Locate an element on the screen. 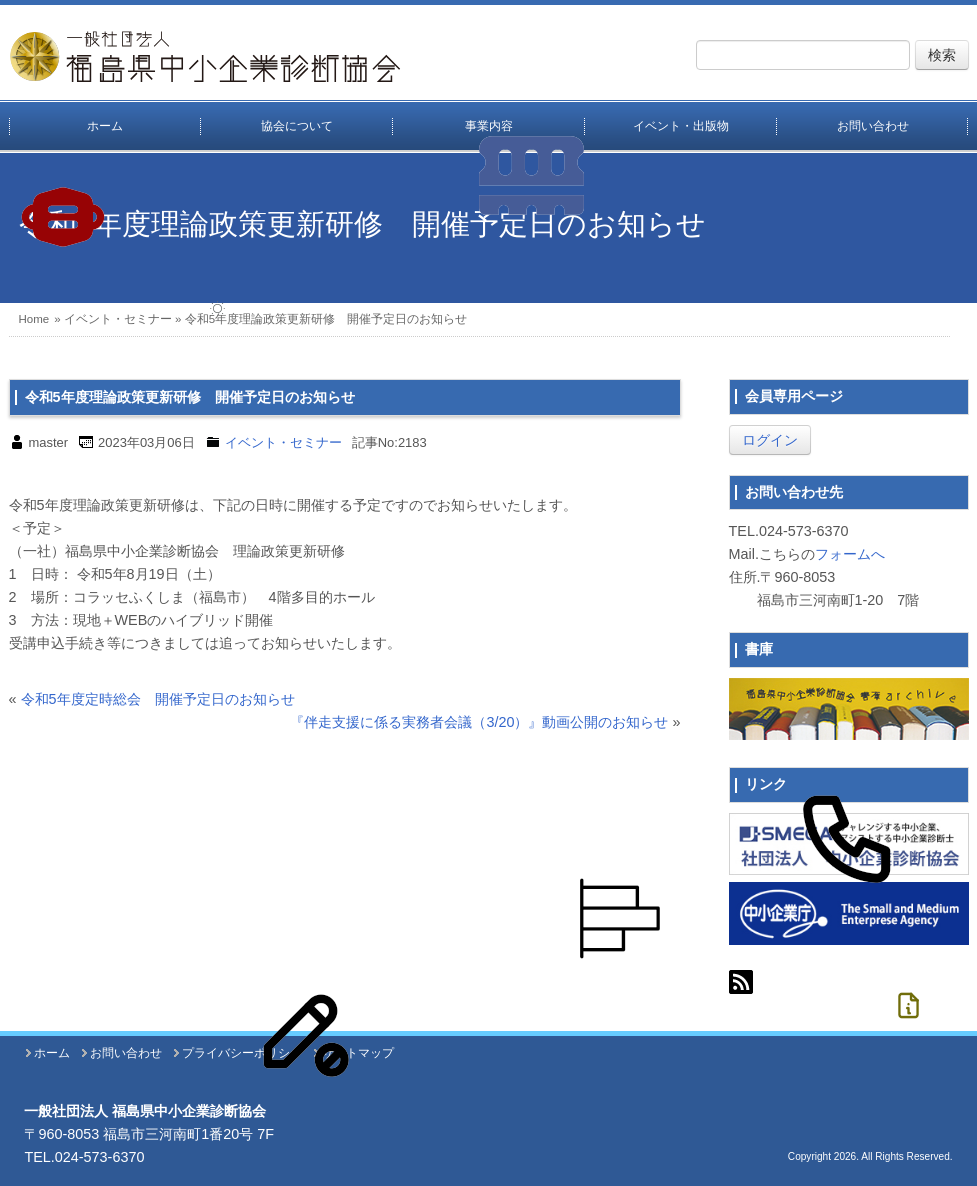 Image resolution: width=977 pixels, height=1186 pixels. indicates mask required or health safety area is located at coordinates (63, 217).